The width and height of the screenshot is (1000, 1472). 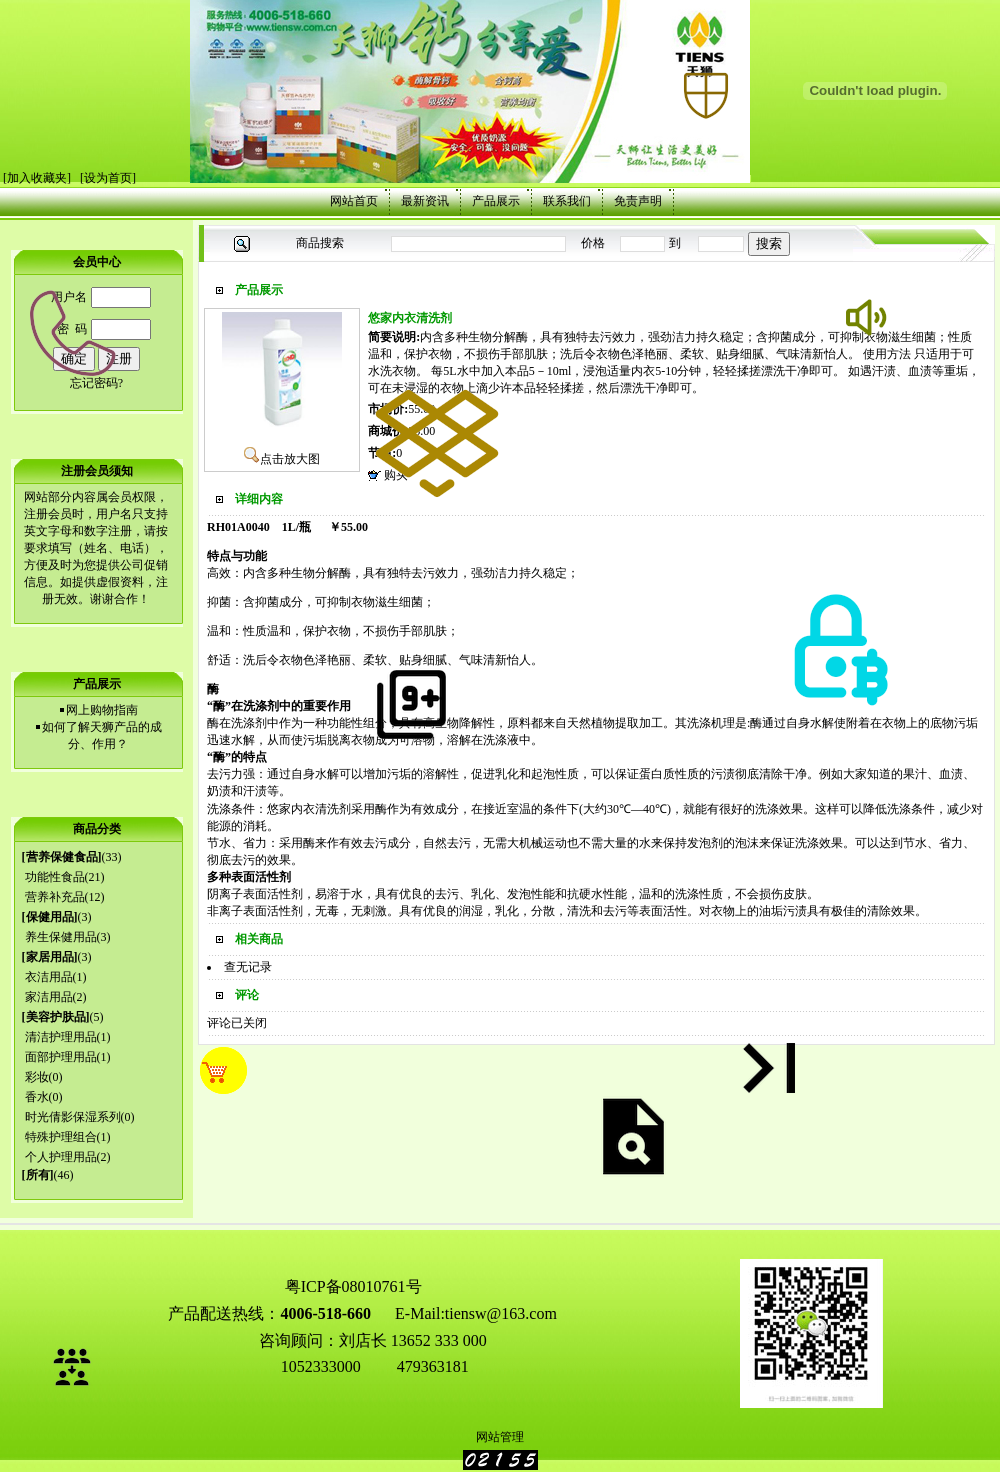 What do you see at coordinates (437, 438) in the screenshot?
I see `open dropbox cloud storage` at bounding box center [437, 438].